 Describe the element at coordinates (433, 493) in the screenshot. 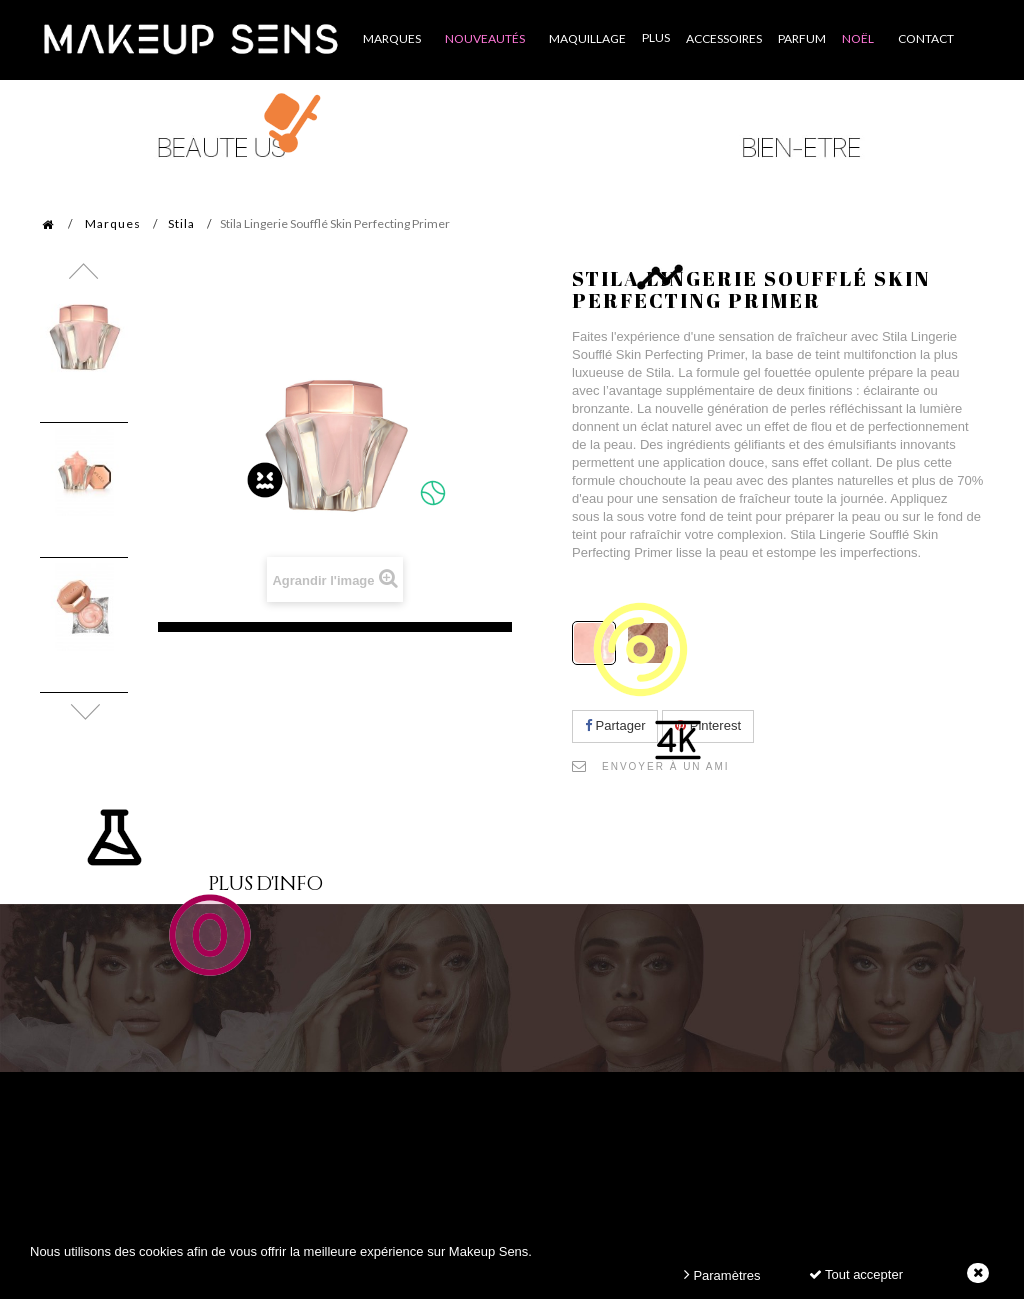

I see `access tennis or racquet sports features` at that location.